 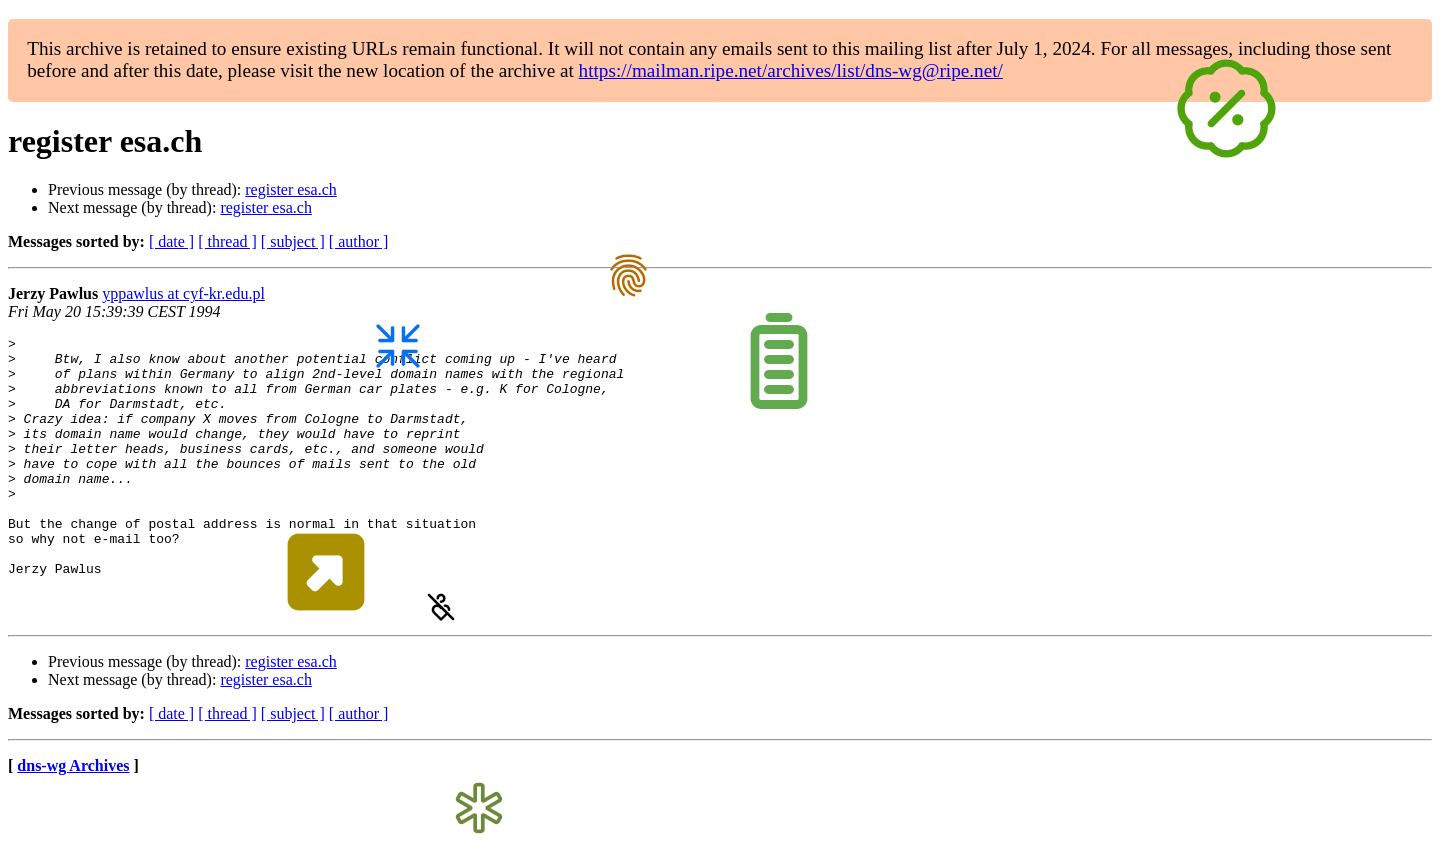 What do you see at coordinates (398, 346) in the screenshot?
I see `exit fullscreen mode` at bounding box center [398, 346].